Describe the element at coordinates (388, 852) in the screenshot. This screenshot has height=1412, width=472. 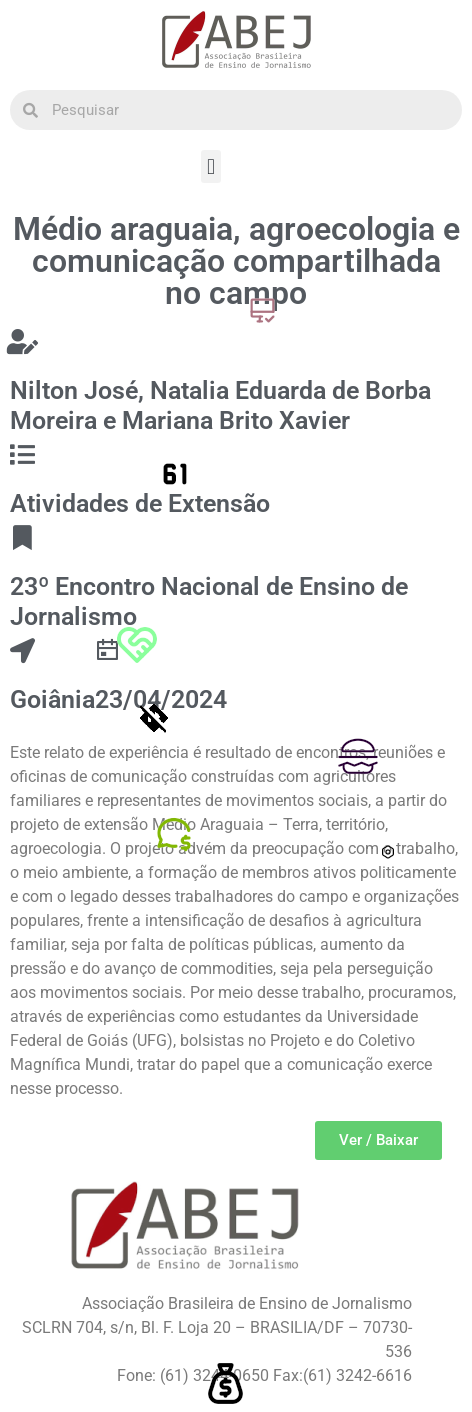
I see `access settings or configuration options` at that location.